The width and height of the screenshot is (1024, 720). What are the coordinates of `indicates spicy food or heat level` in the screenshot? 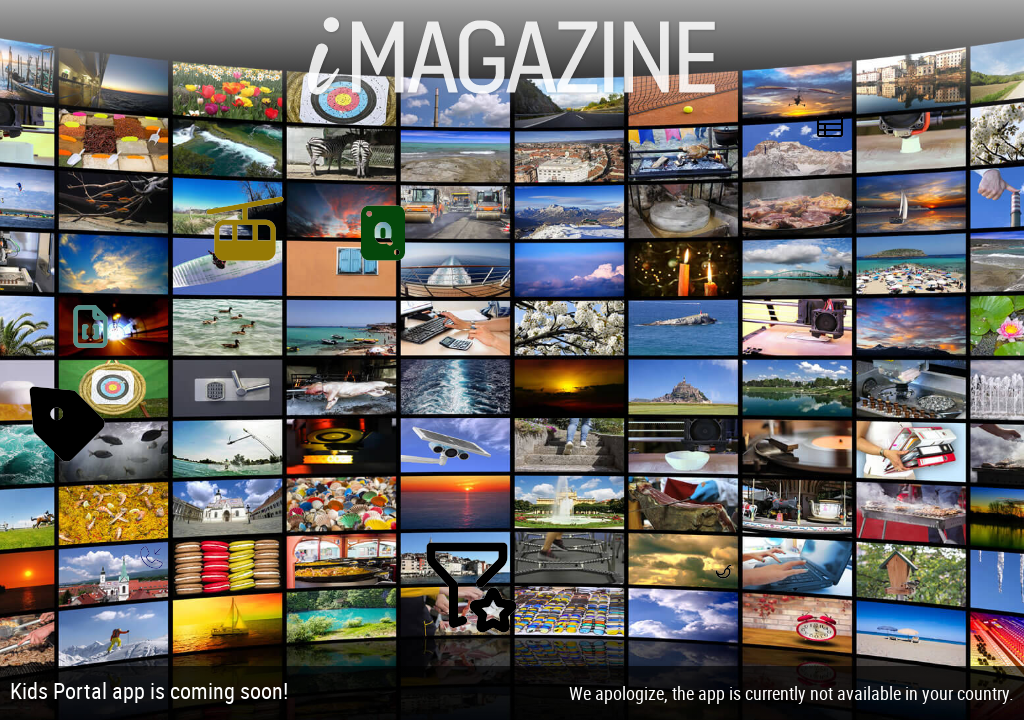 It's located at (724, 572).